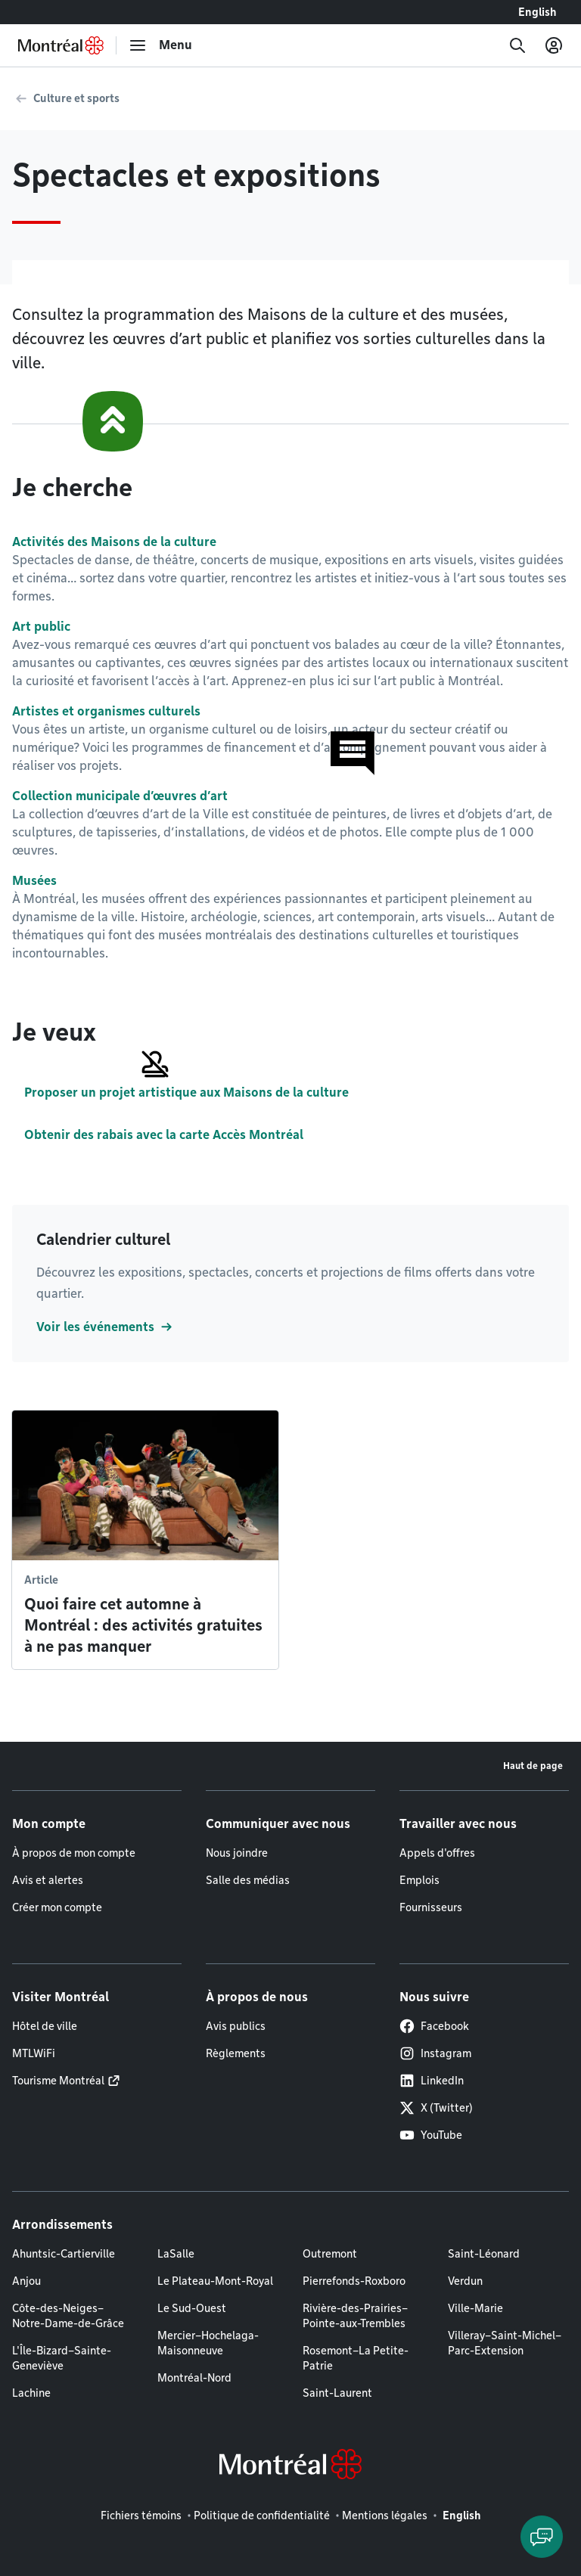 The width and height of the screenshot is (581, 2576). Describe the element at coordinates (113, 421) in the screenshot. I see `scroll to top of page` at that location.